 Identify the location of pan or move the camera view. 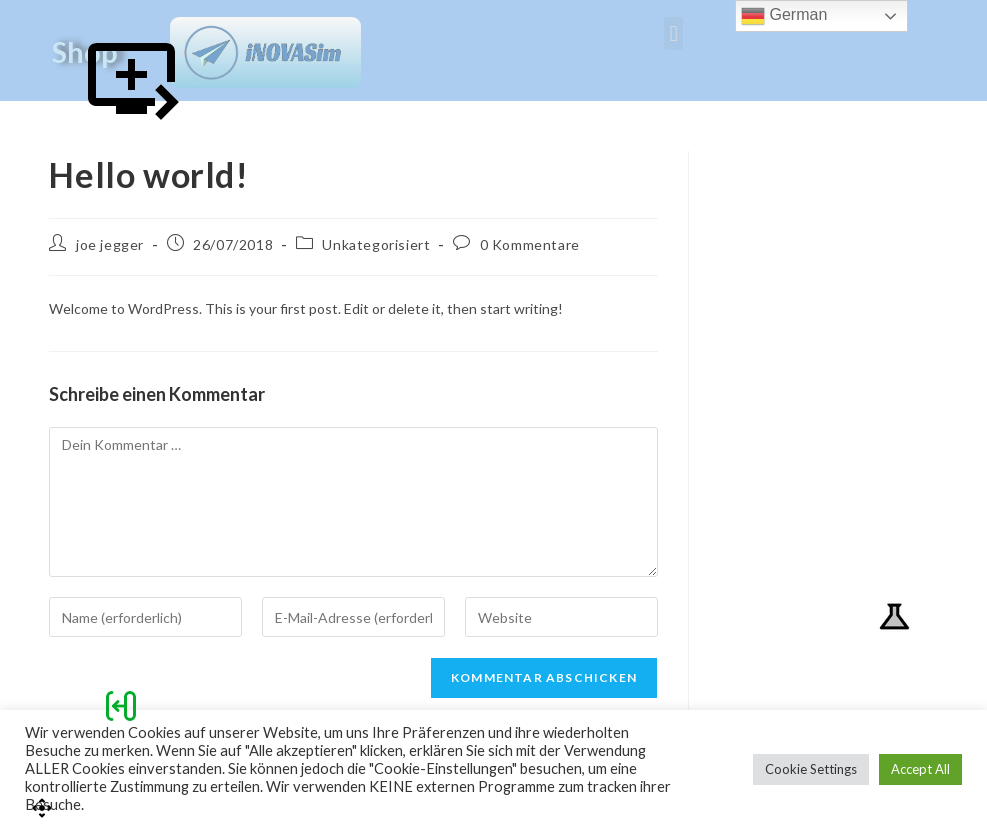
(42, 808).